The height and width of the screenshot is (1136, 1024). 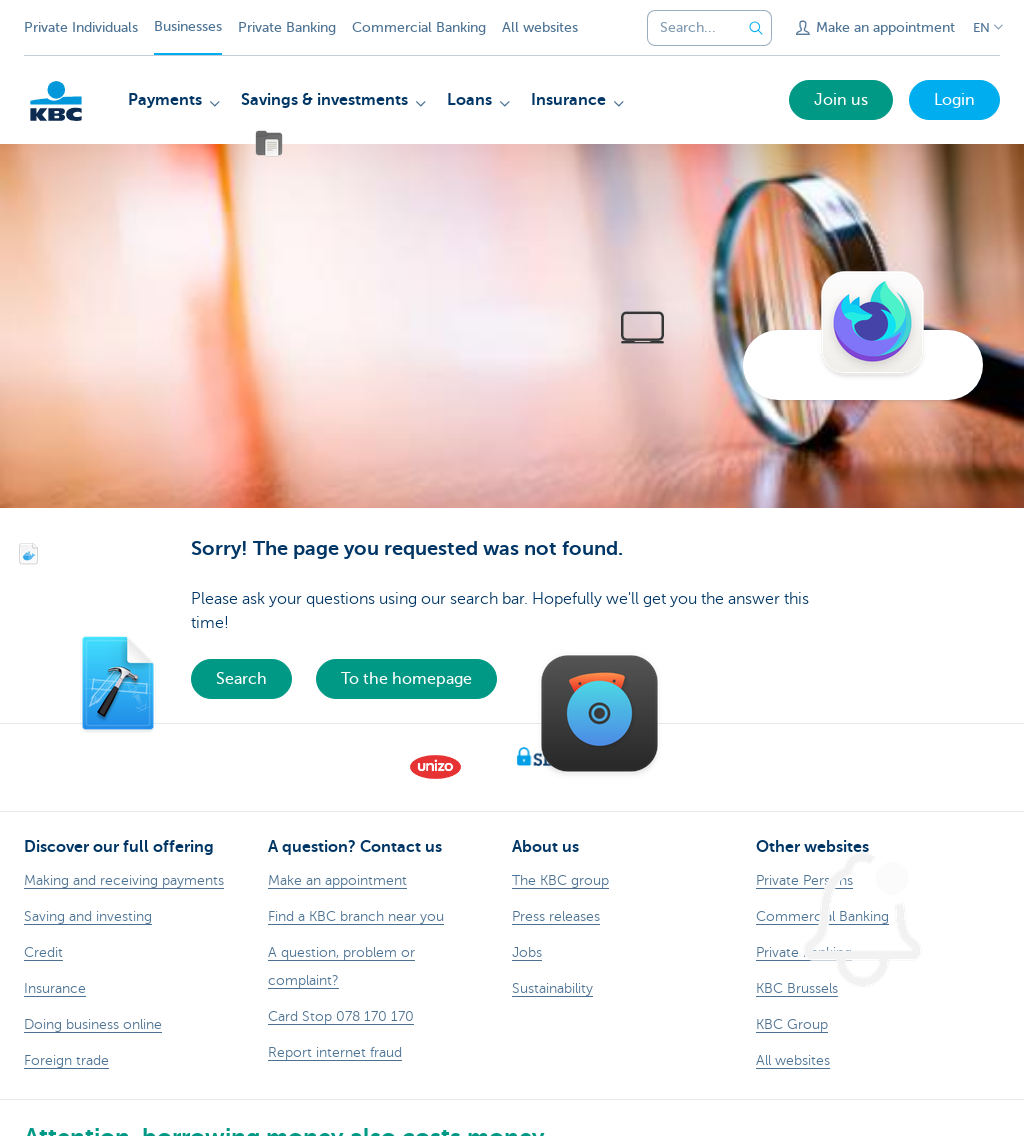 What do you see at coordinates (642, 327) in the screenshot?
I see `indicates laptop or portable computer device` at bounding box center [642, 327].